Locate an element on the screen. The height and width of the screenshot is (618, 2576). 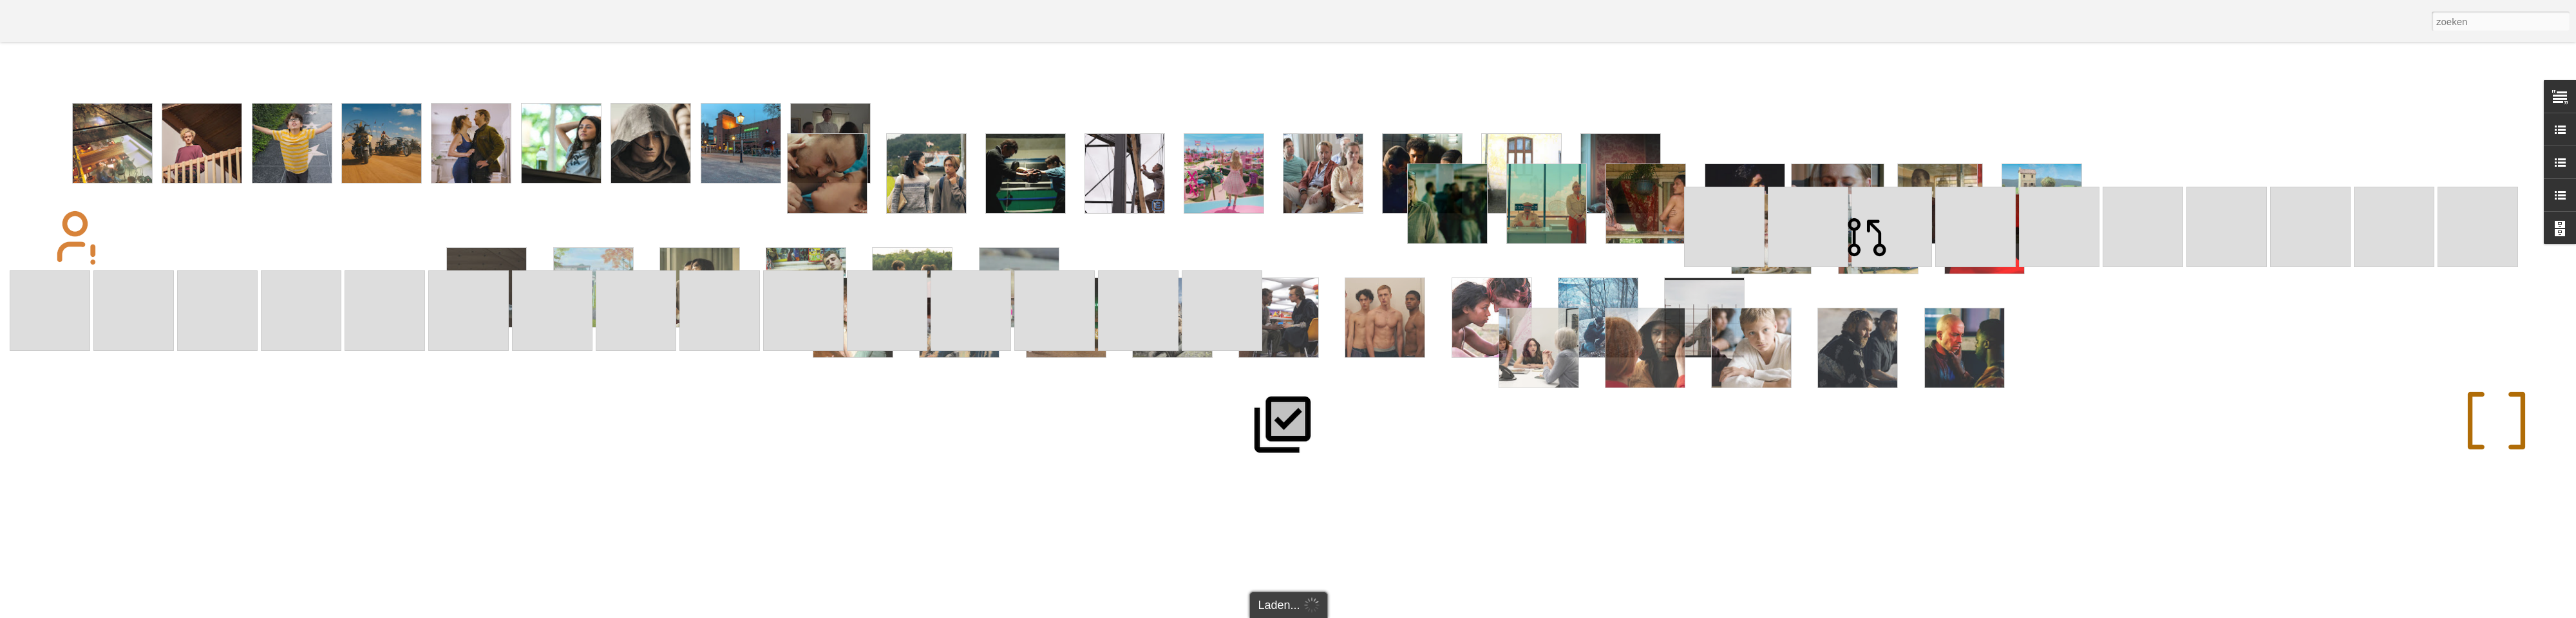
insert or edit code brackets is located at coordinates (2496, 420).